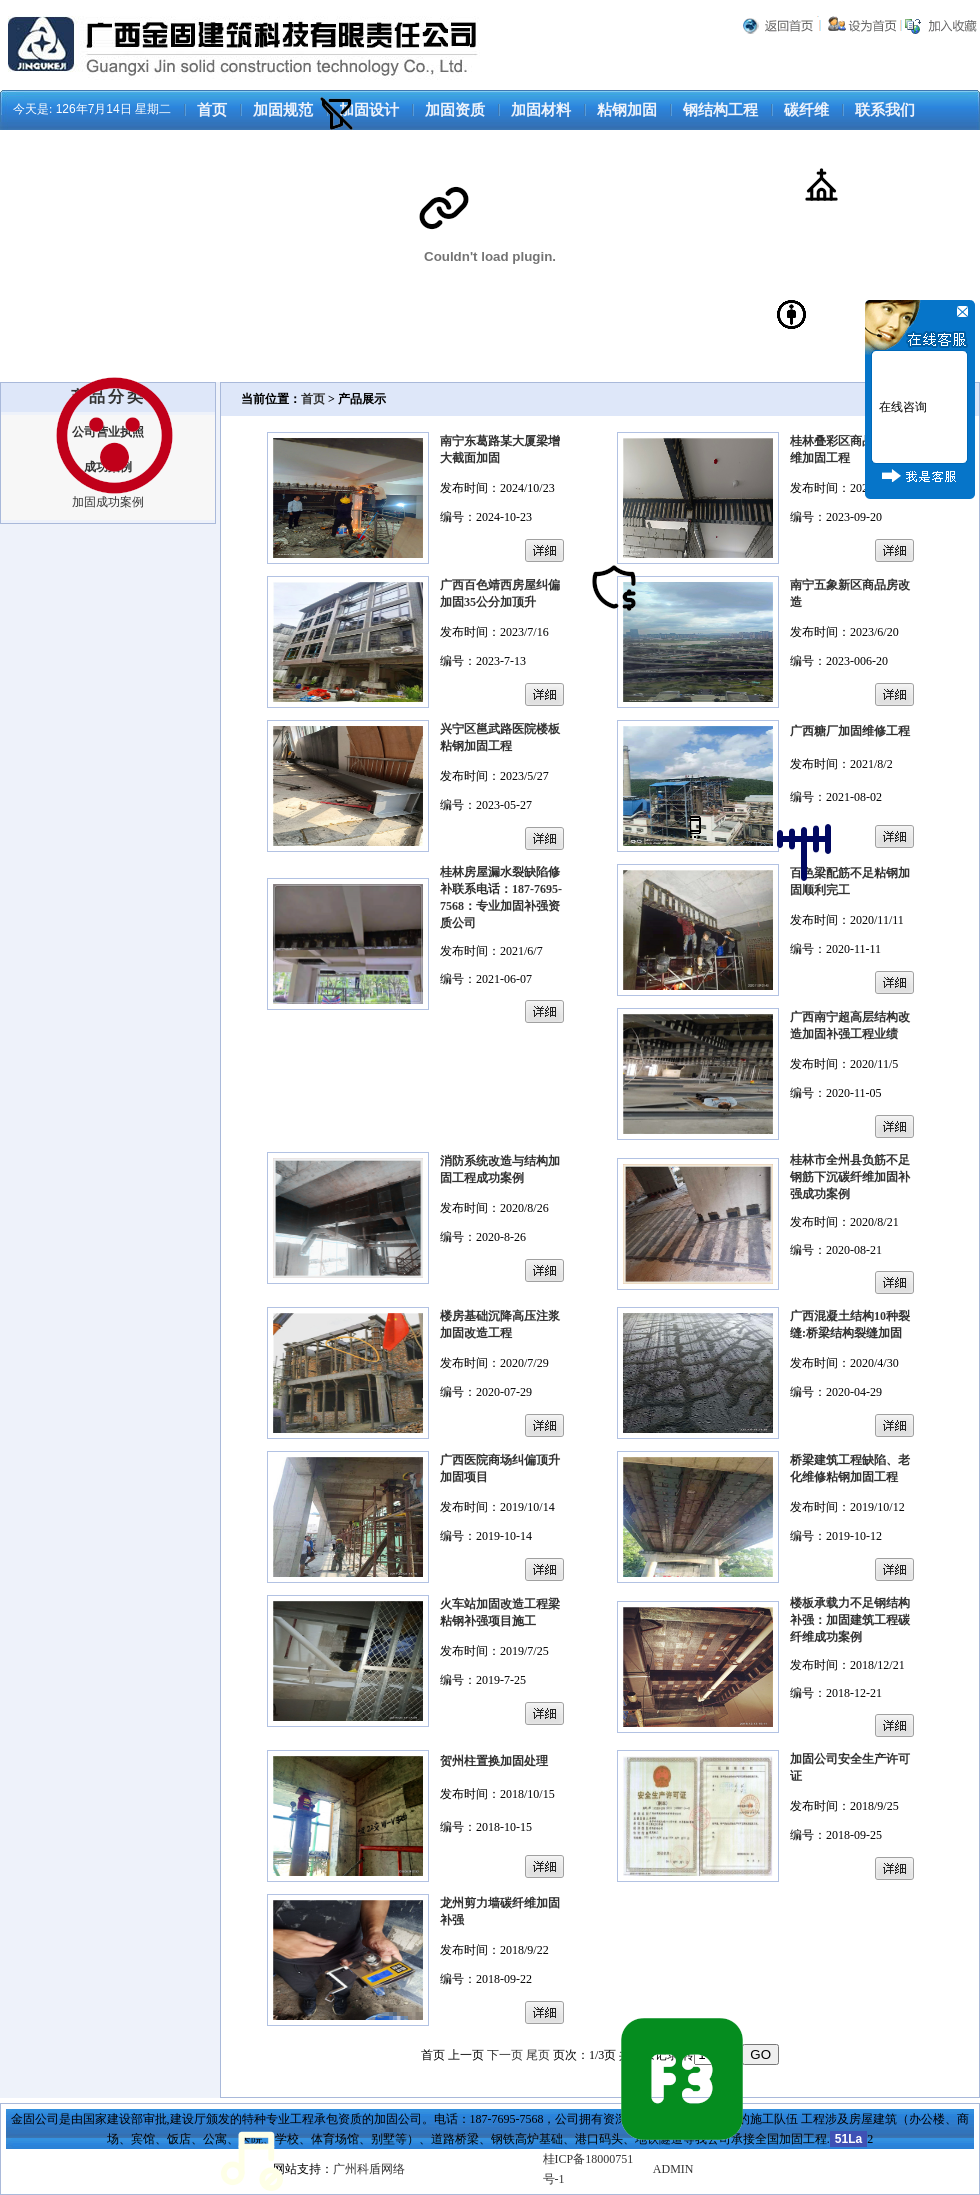  I want to click on clear all active filters, so click(336, 113).